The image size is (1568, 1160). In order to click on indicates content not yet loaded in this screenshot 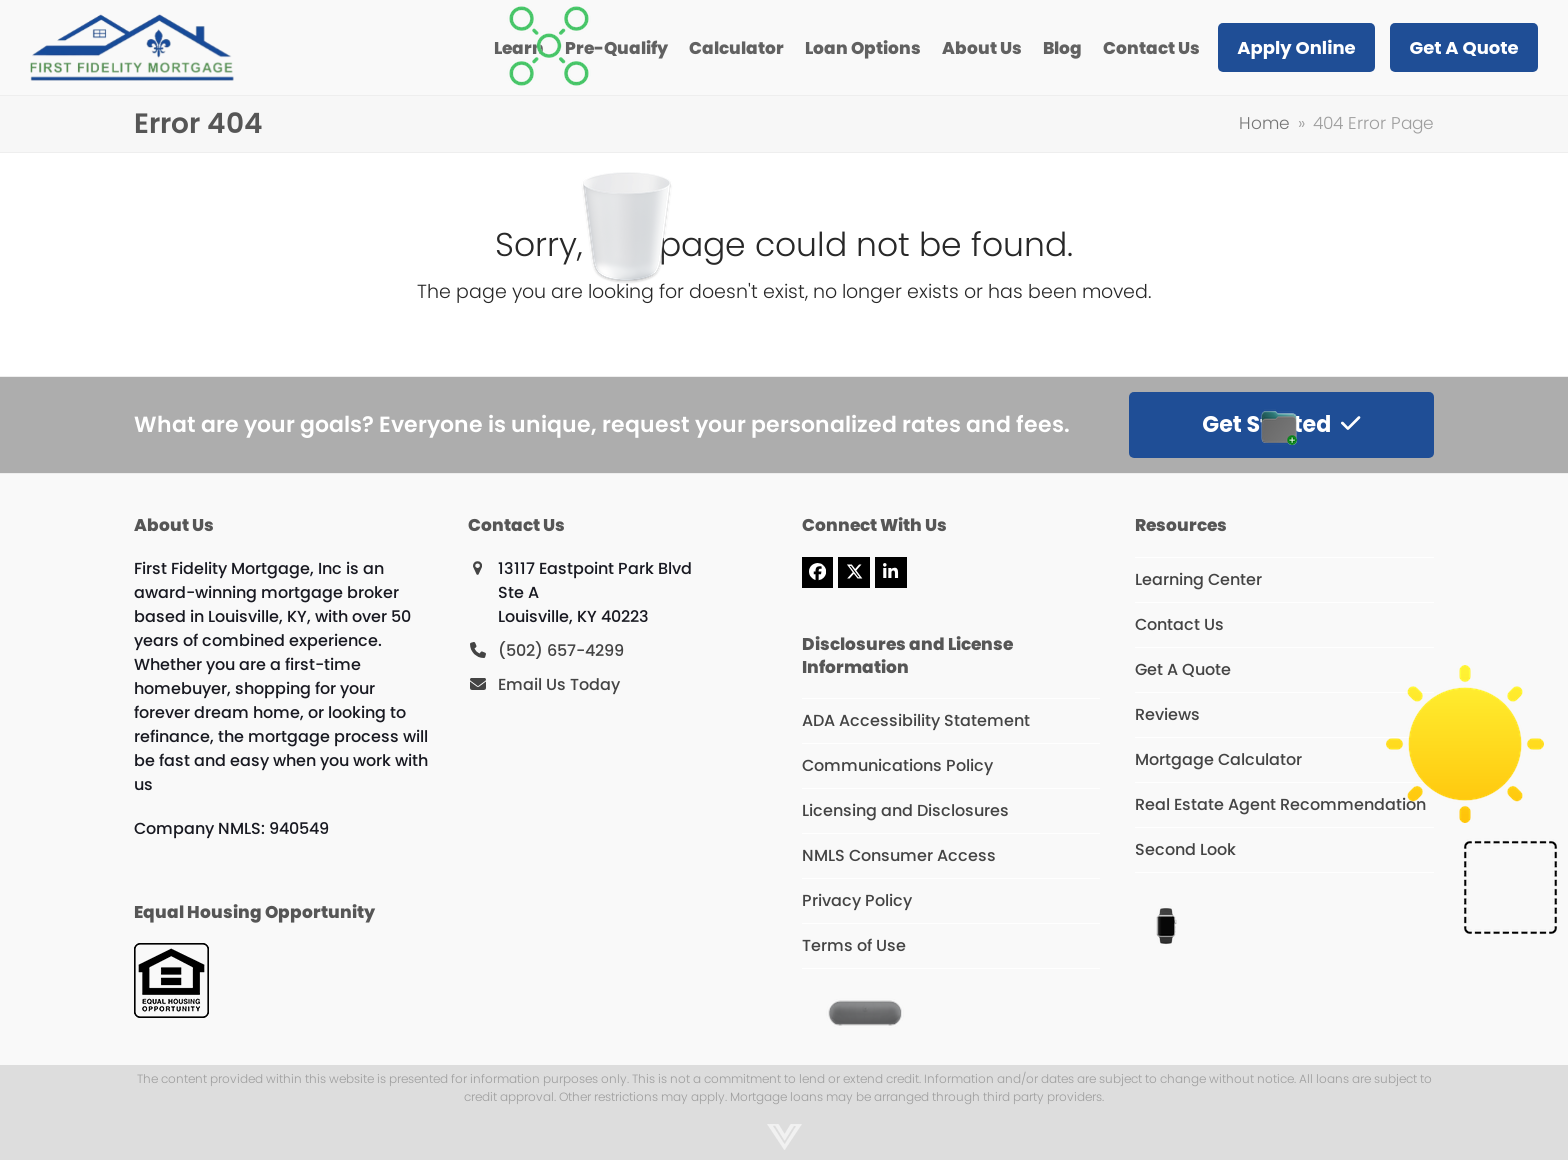, I will do `click(1510, 887)`.